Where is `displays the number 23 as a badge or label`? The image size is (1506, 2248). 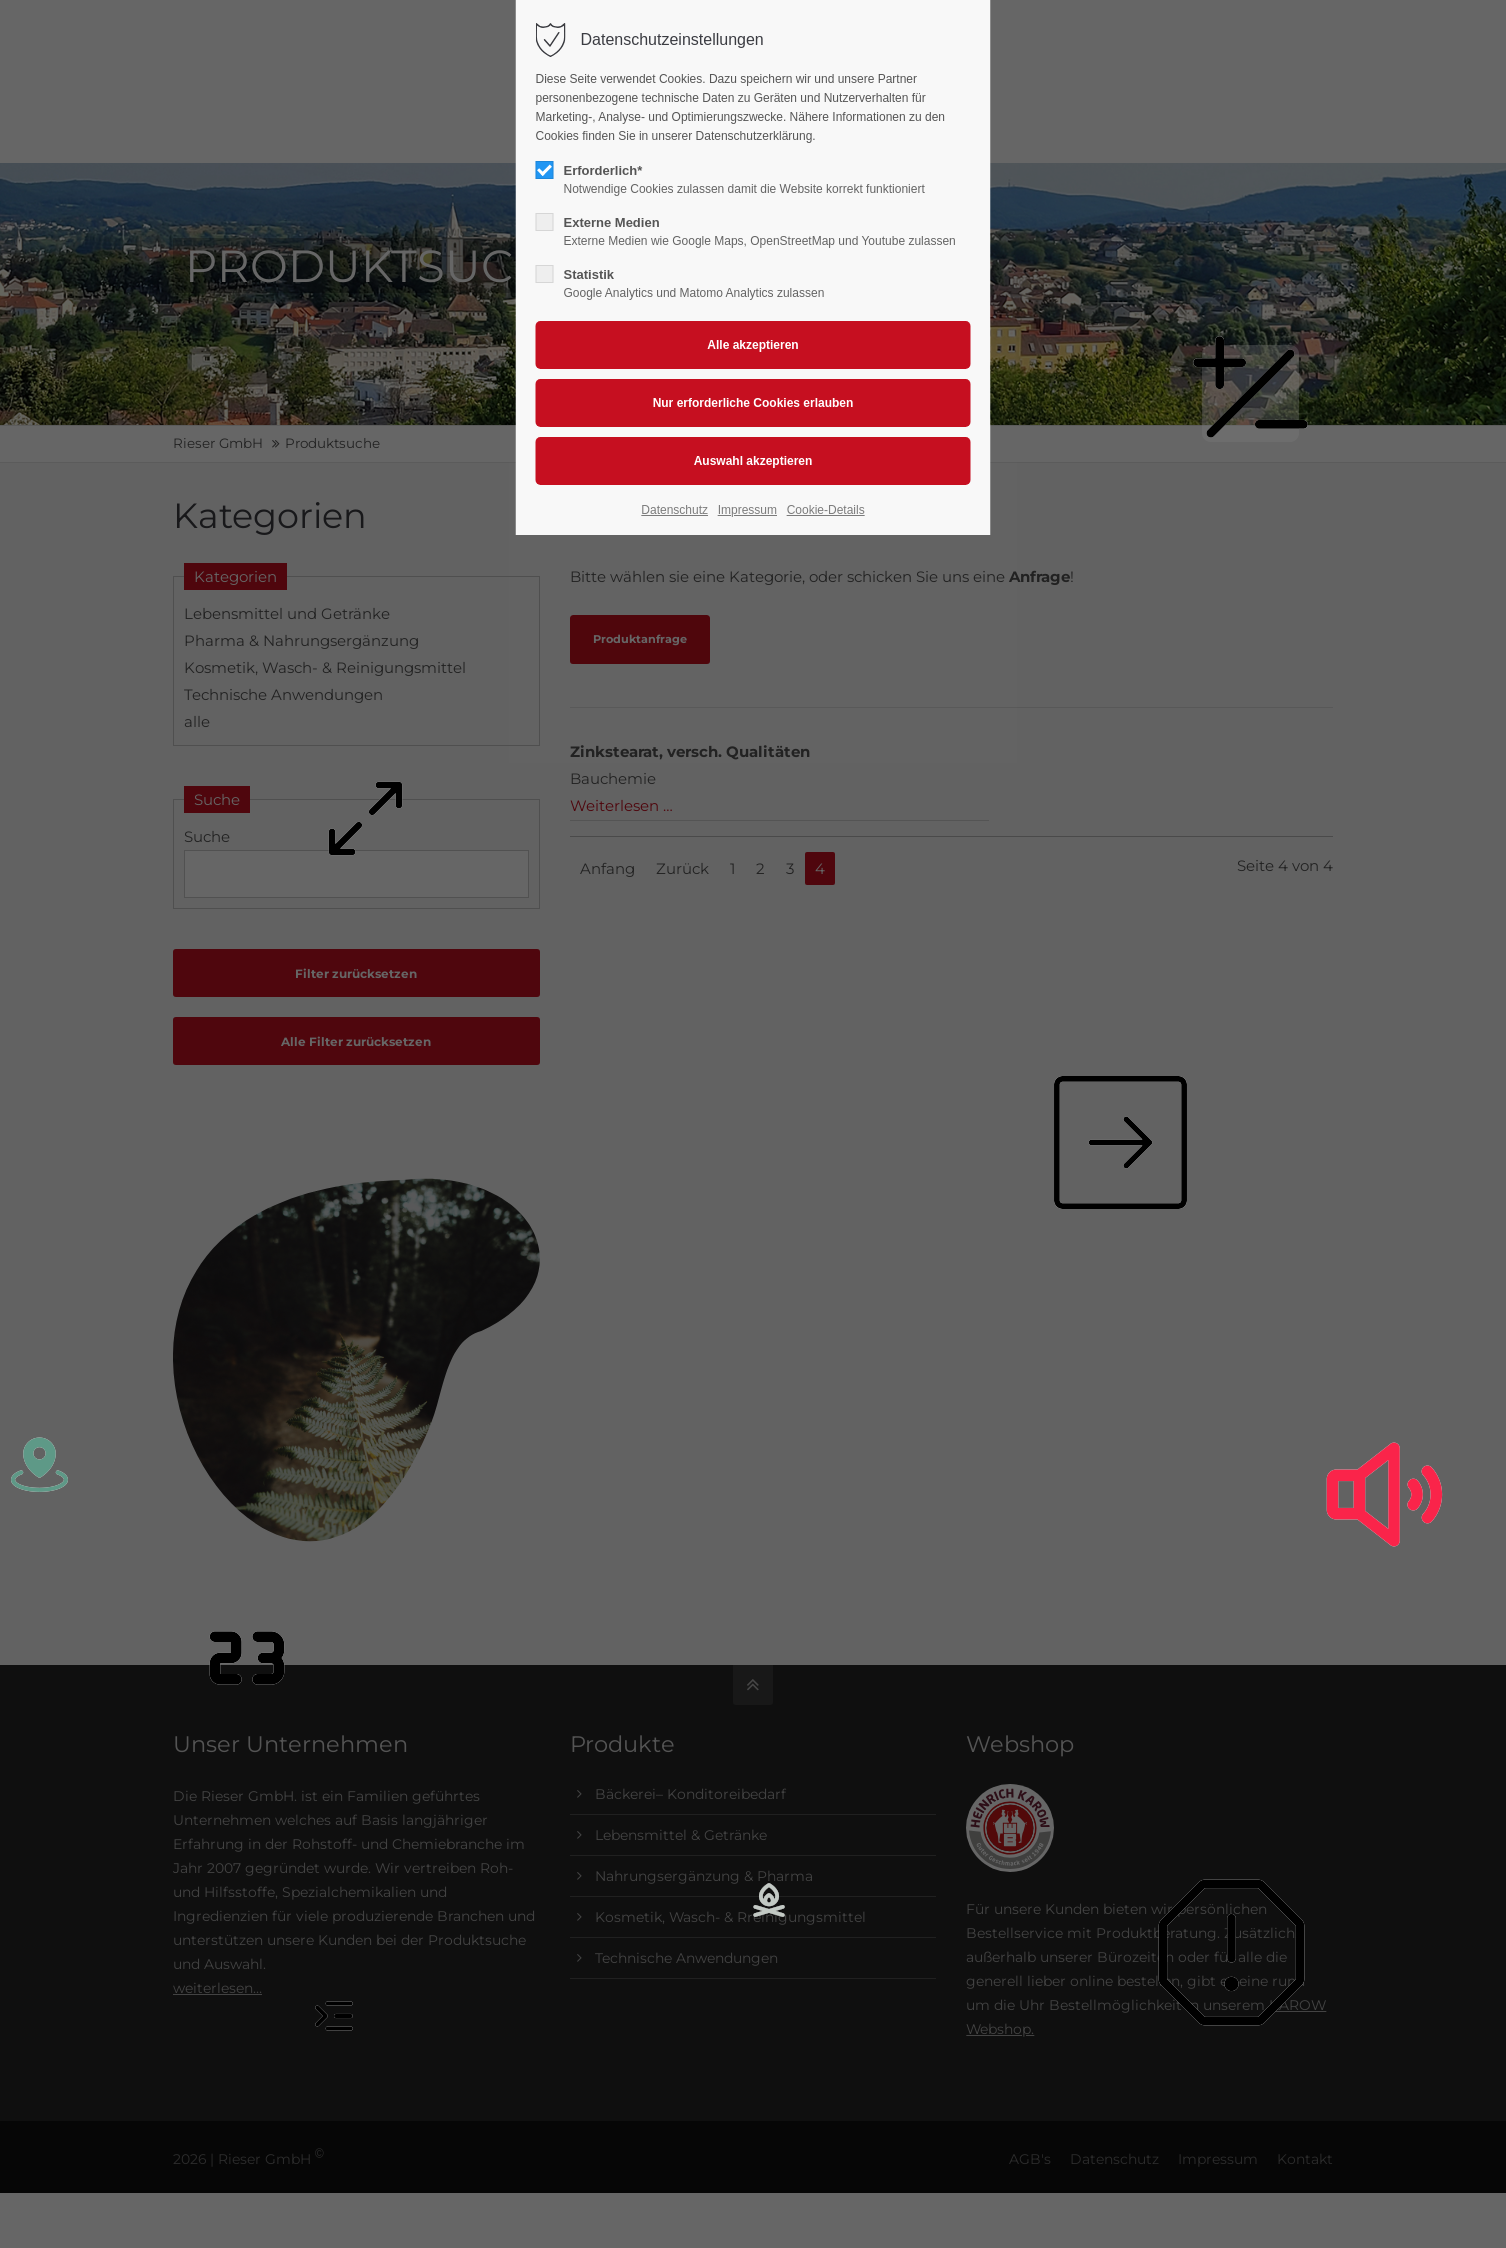 displays the number 23 as a badge or label is located at coordinates (247, 1658).